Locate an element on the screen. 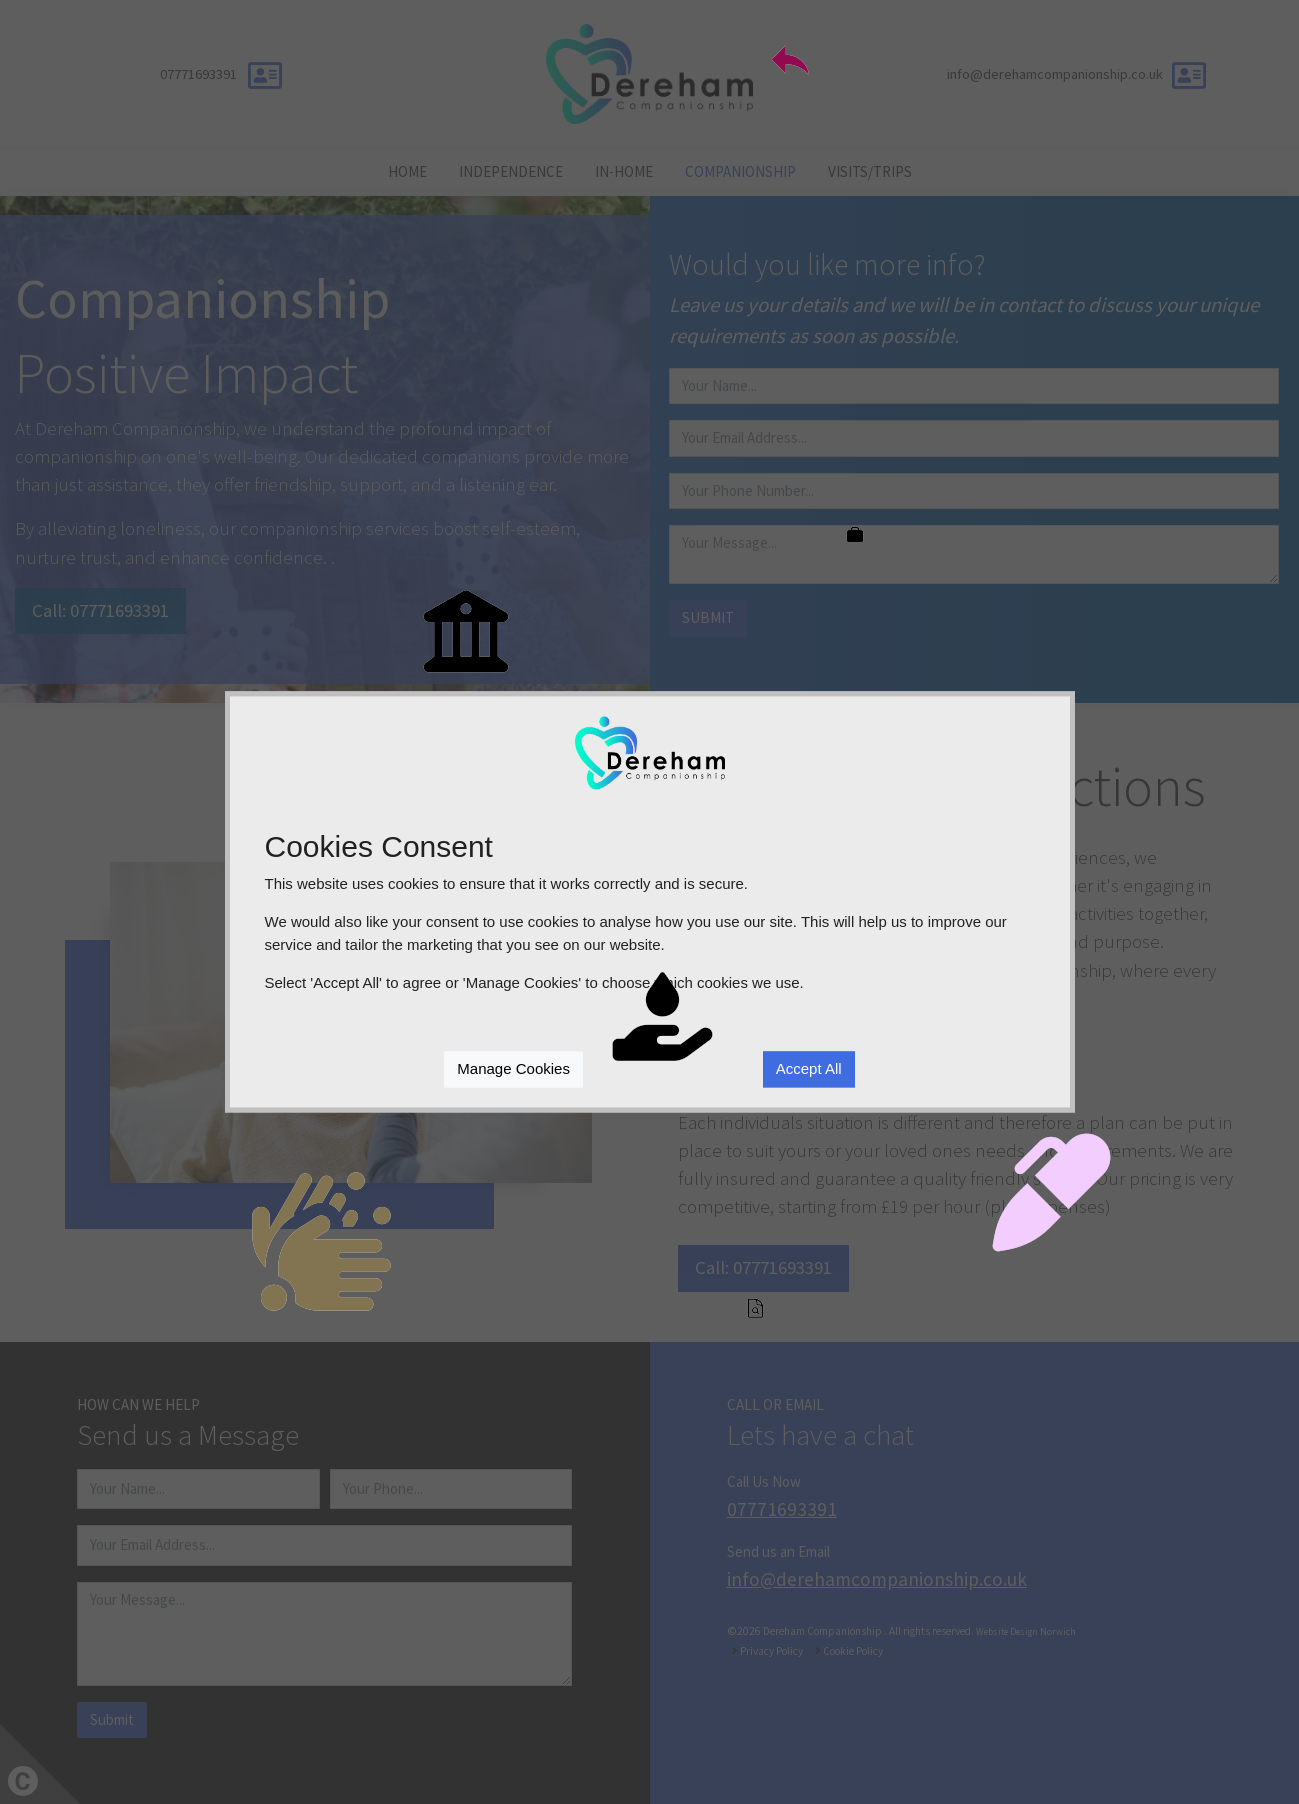 The height and width of the screenshot is (1804, 1299). search within a document is located at coordinates (755, 1308).